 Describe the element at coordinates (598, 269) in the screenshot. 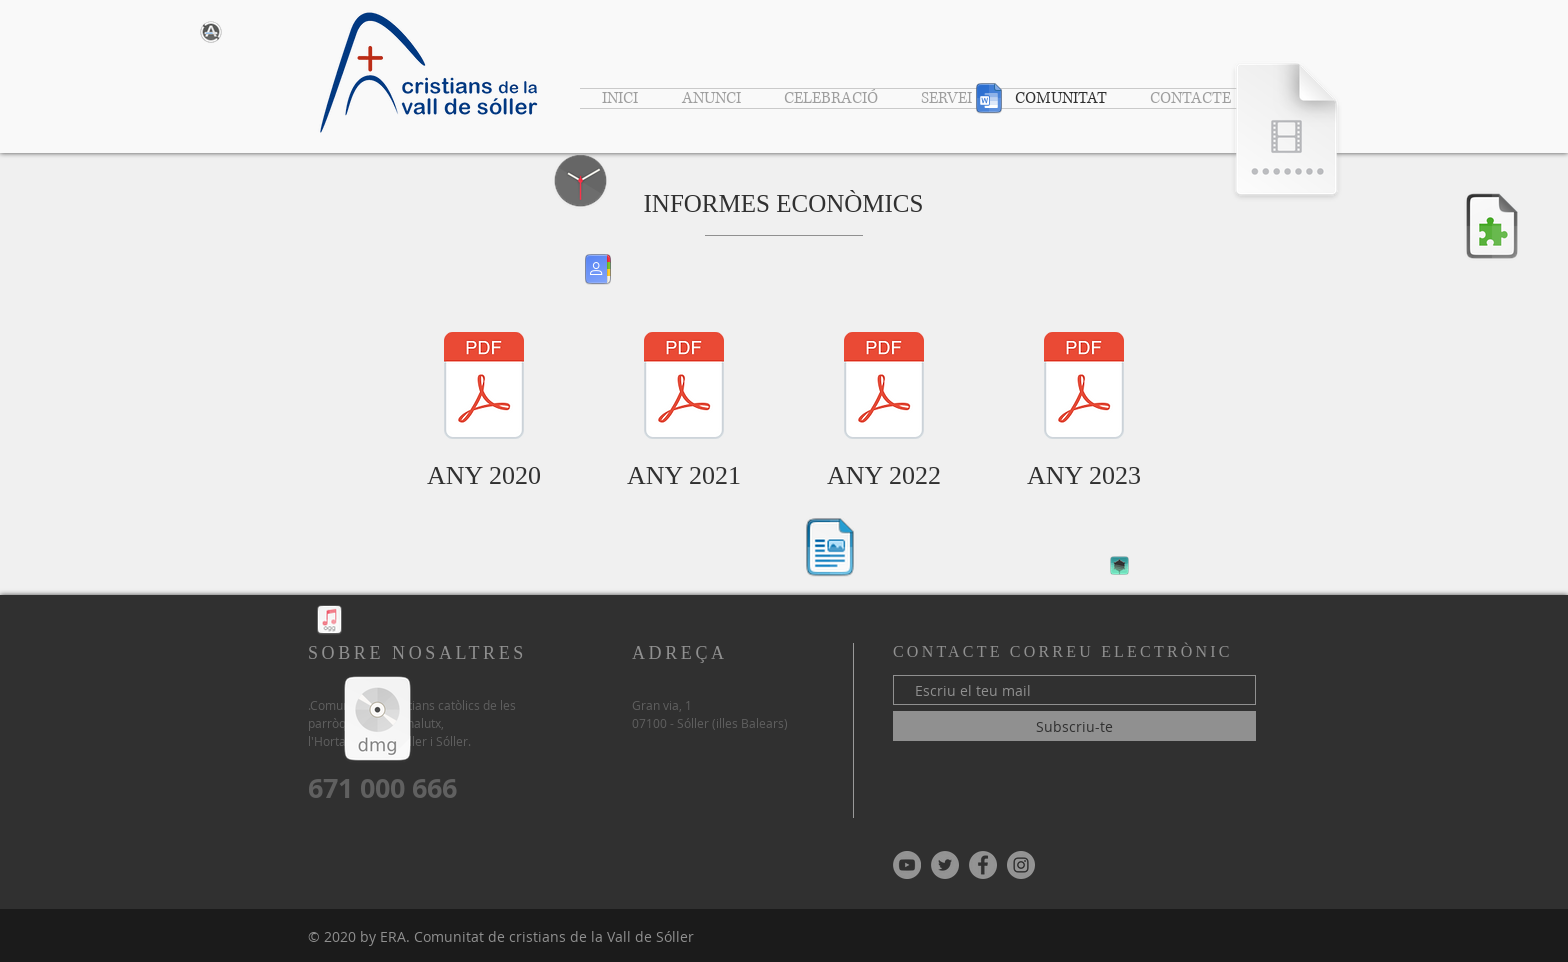

I see `open the contacts app` at that location.